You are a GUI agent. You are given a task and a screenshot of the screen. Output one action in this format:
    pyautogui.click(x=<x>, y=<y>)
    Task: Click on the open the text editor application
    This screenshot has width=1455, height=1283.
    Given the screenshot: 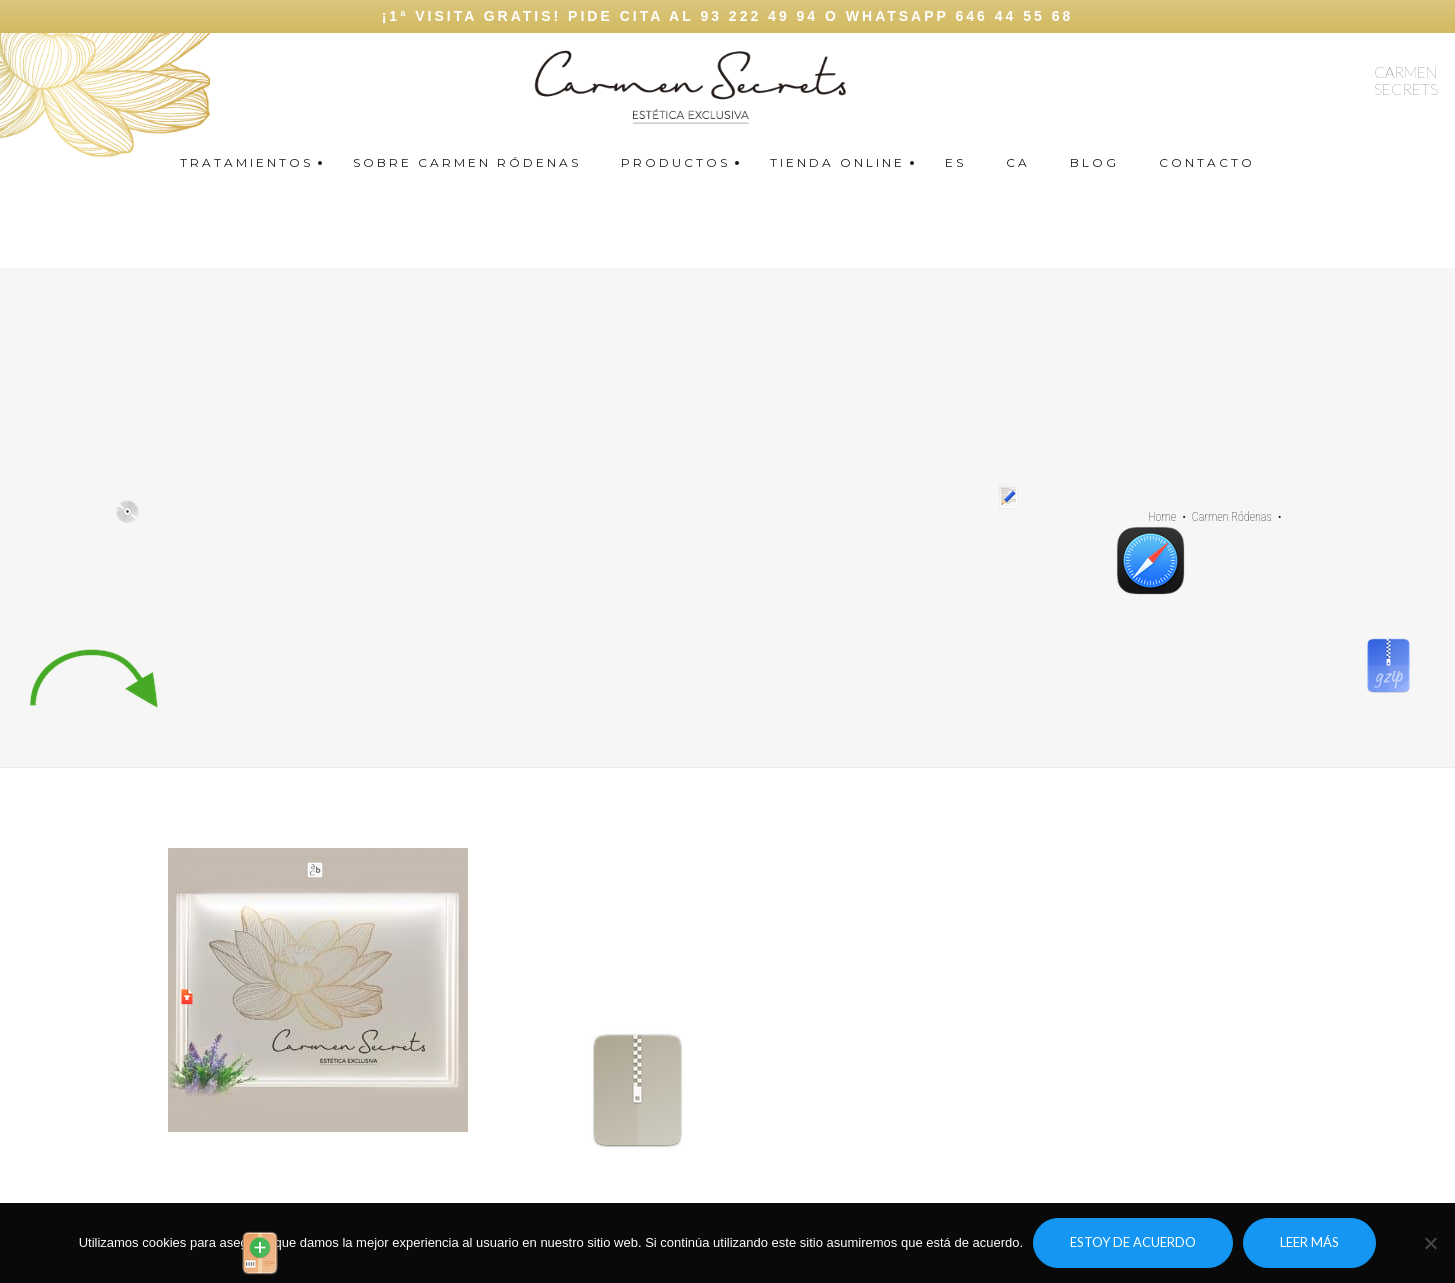 What is the action you would take?
    pyautogui.click(x=1008, y=496)
    